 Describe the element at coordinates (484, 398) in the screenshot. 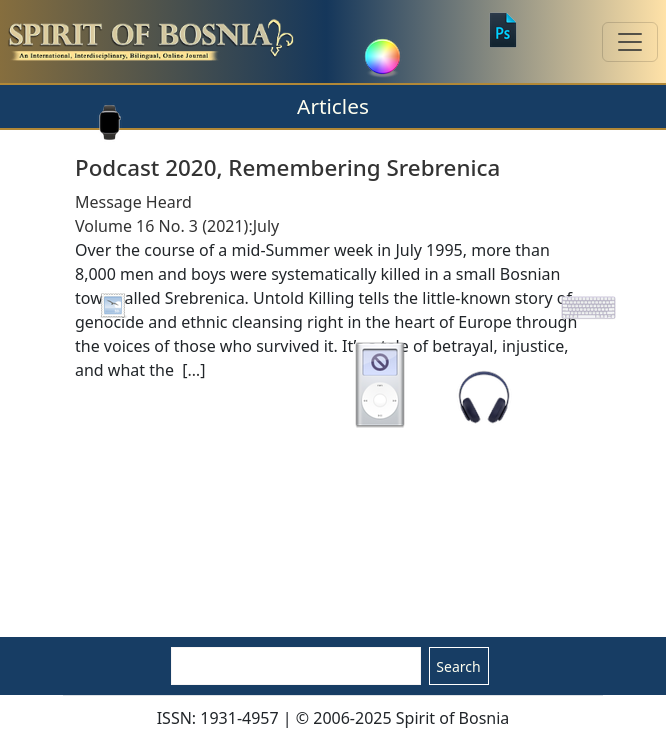

I see `connect bluetooth headphones` at that location.